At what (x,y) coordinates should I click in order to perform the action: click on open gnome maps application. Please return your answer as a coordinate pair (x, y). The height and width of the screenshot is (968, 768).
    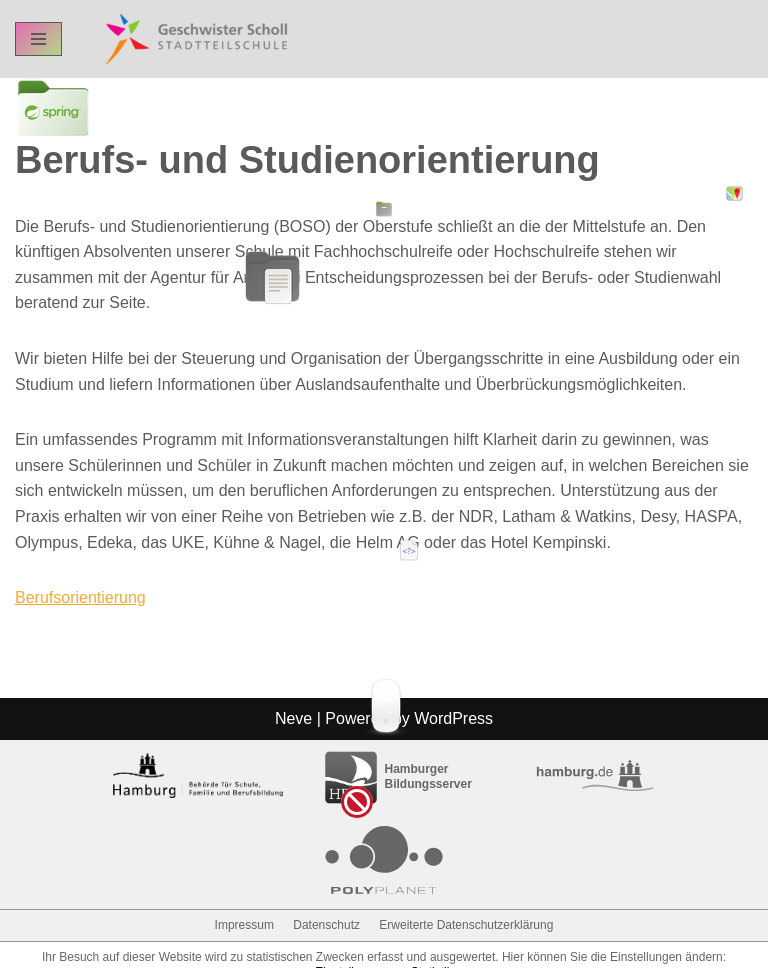
    Looking at the image, I should click on (734, 193).